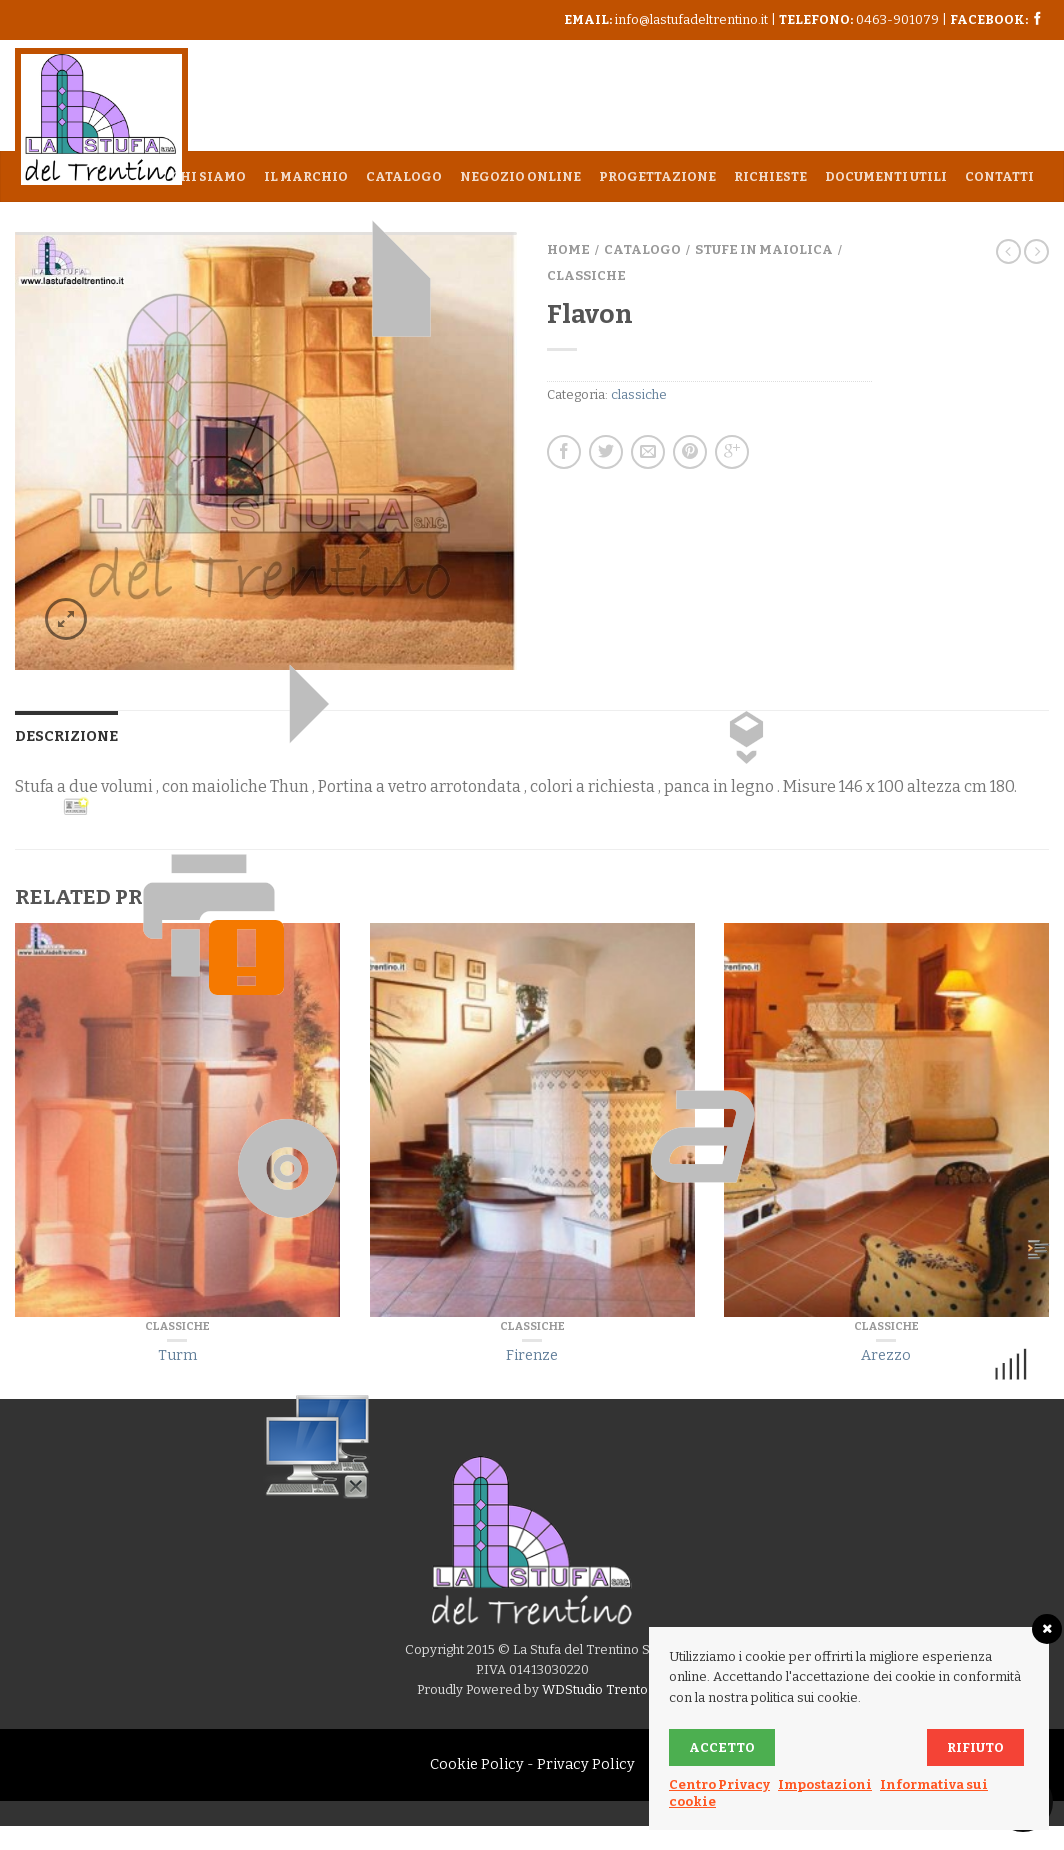 The image size is (1064, 1850). I want to click on indicates no network connection available, so click(316, 1445).